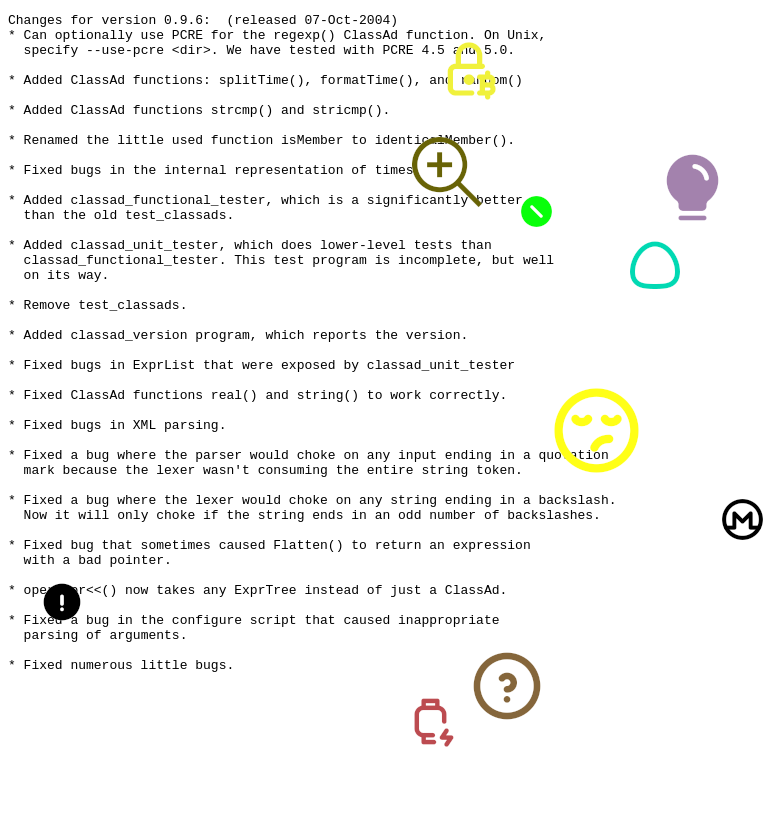 Image resolution: width=768 pixels, height=836 pixels. What do you see at coordinates (62, 602) in the screenshot?
I see `indicates a warning or alert requiring attention` at bounding box center [62, 602].